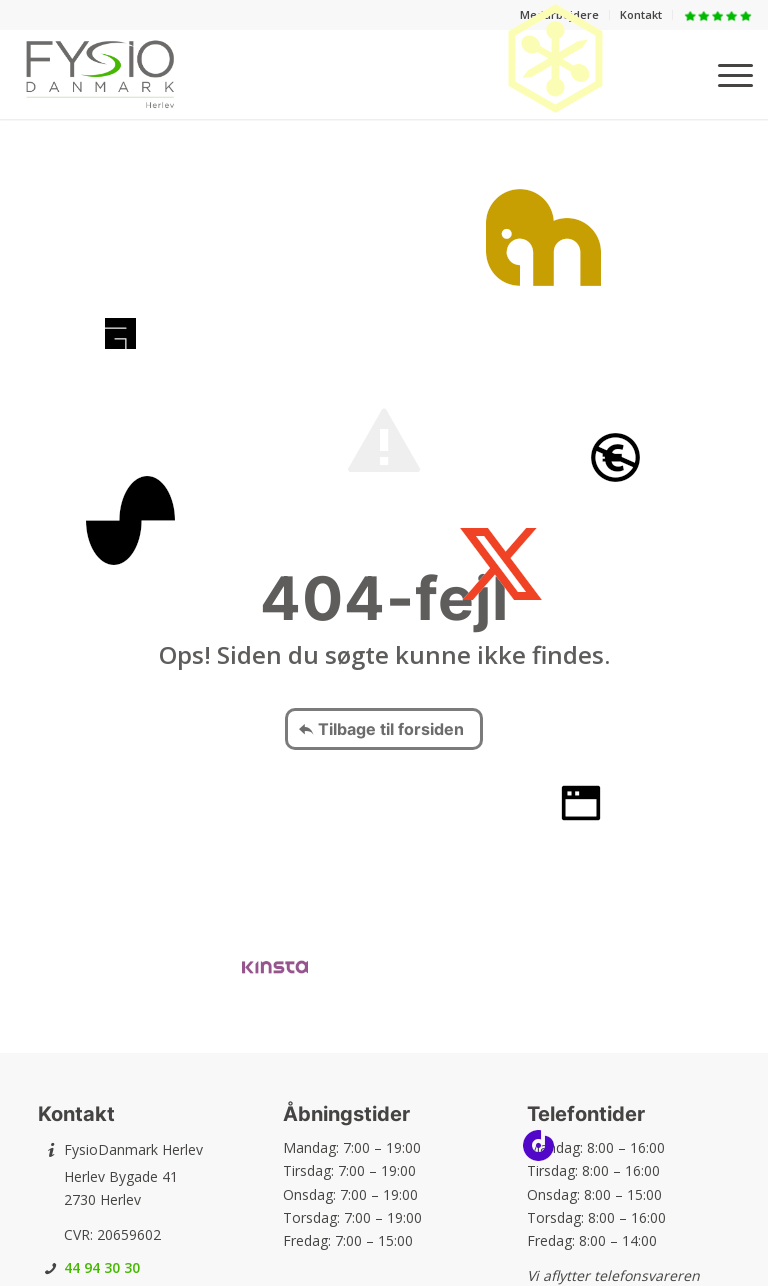 The width and height of the screenshot is (768, 1286). I want to click on indicates non-commercial use license for european content, so click(615, 457).